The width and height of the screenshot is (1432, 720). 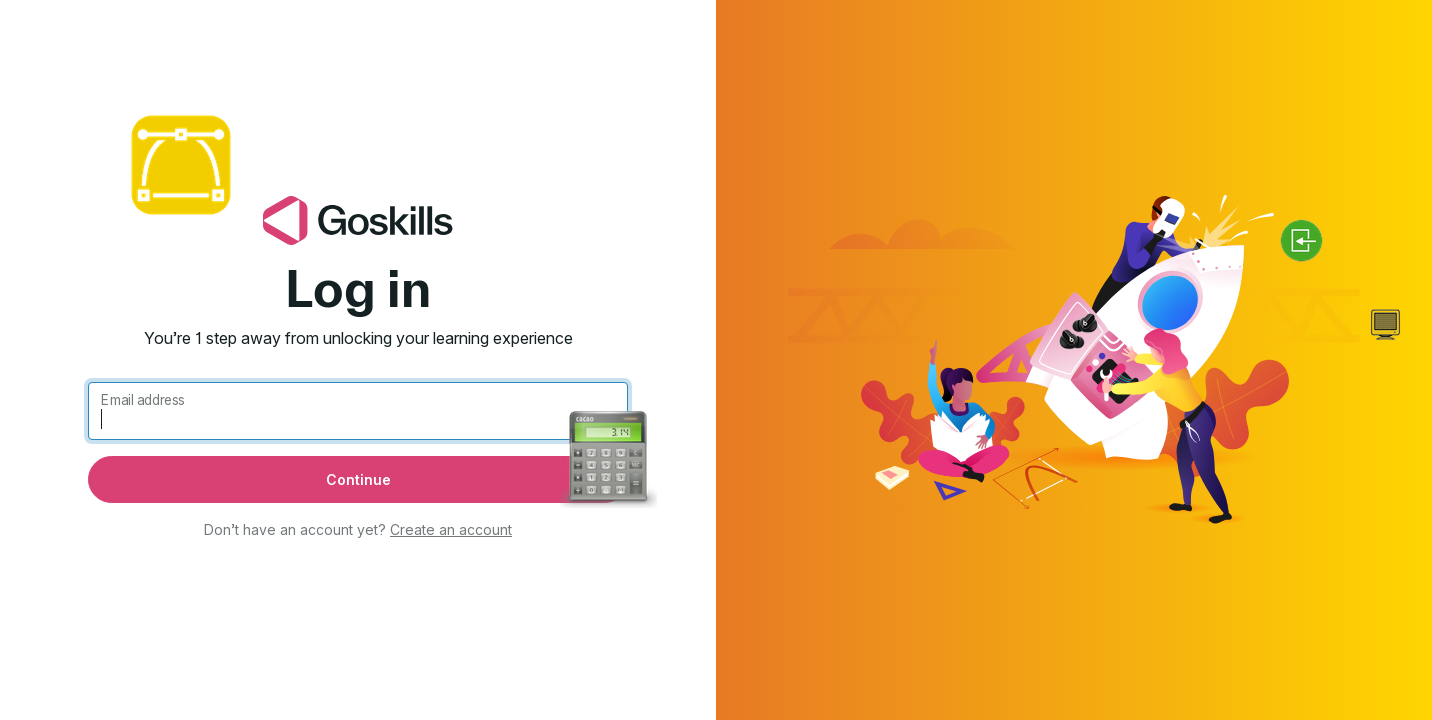 I want to click on access connected PC or windows computer, so click(x=1385, y=324).